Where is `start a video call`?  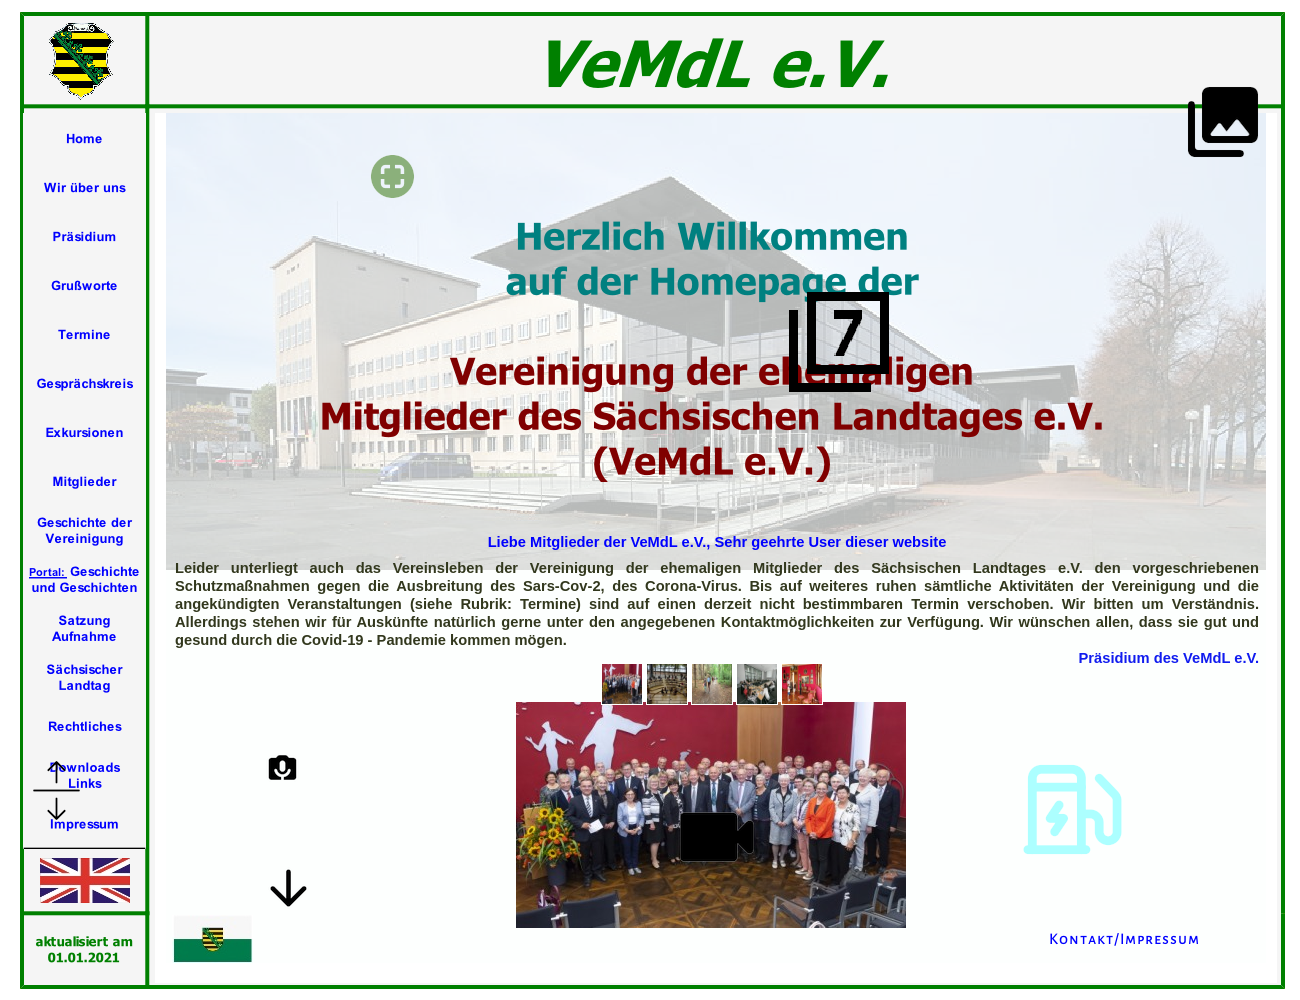
start a video call is located at coordinates (717, 837).